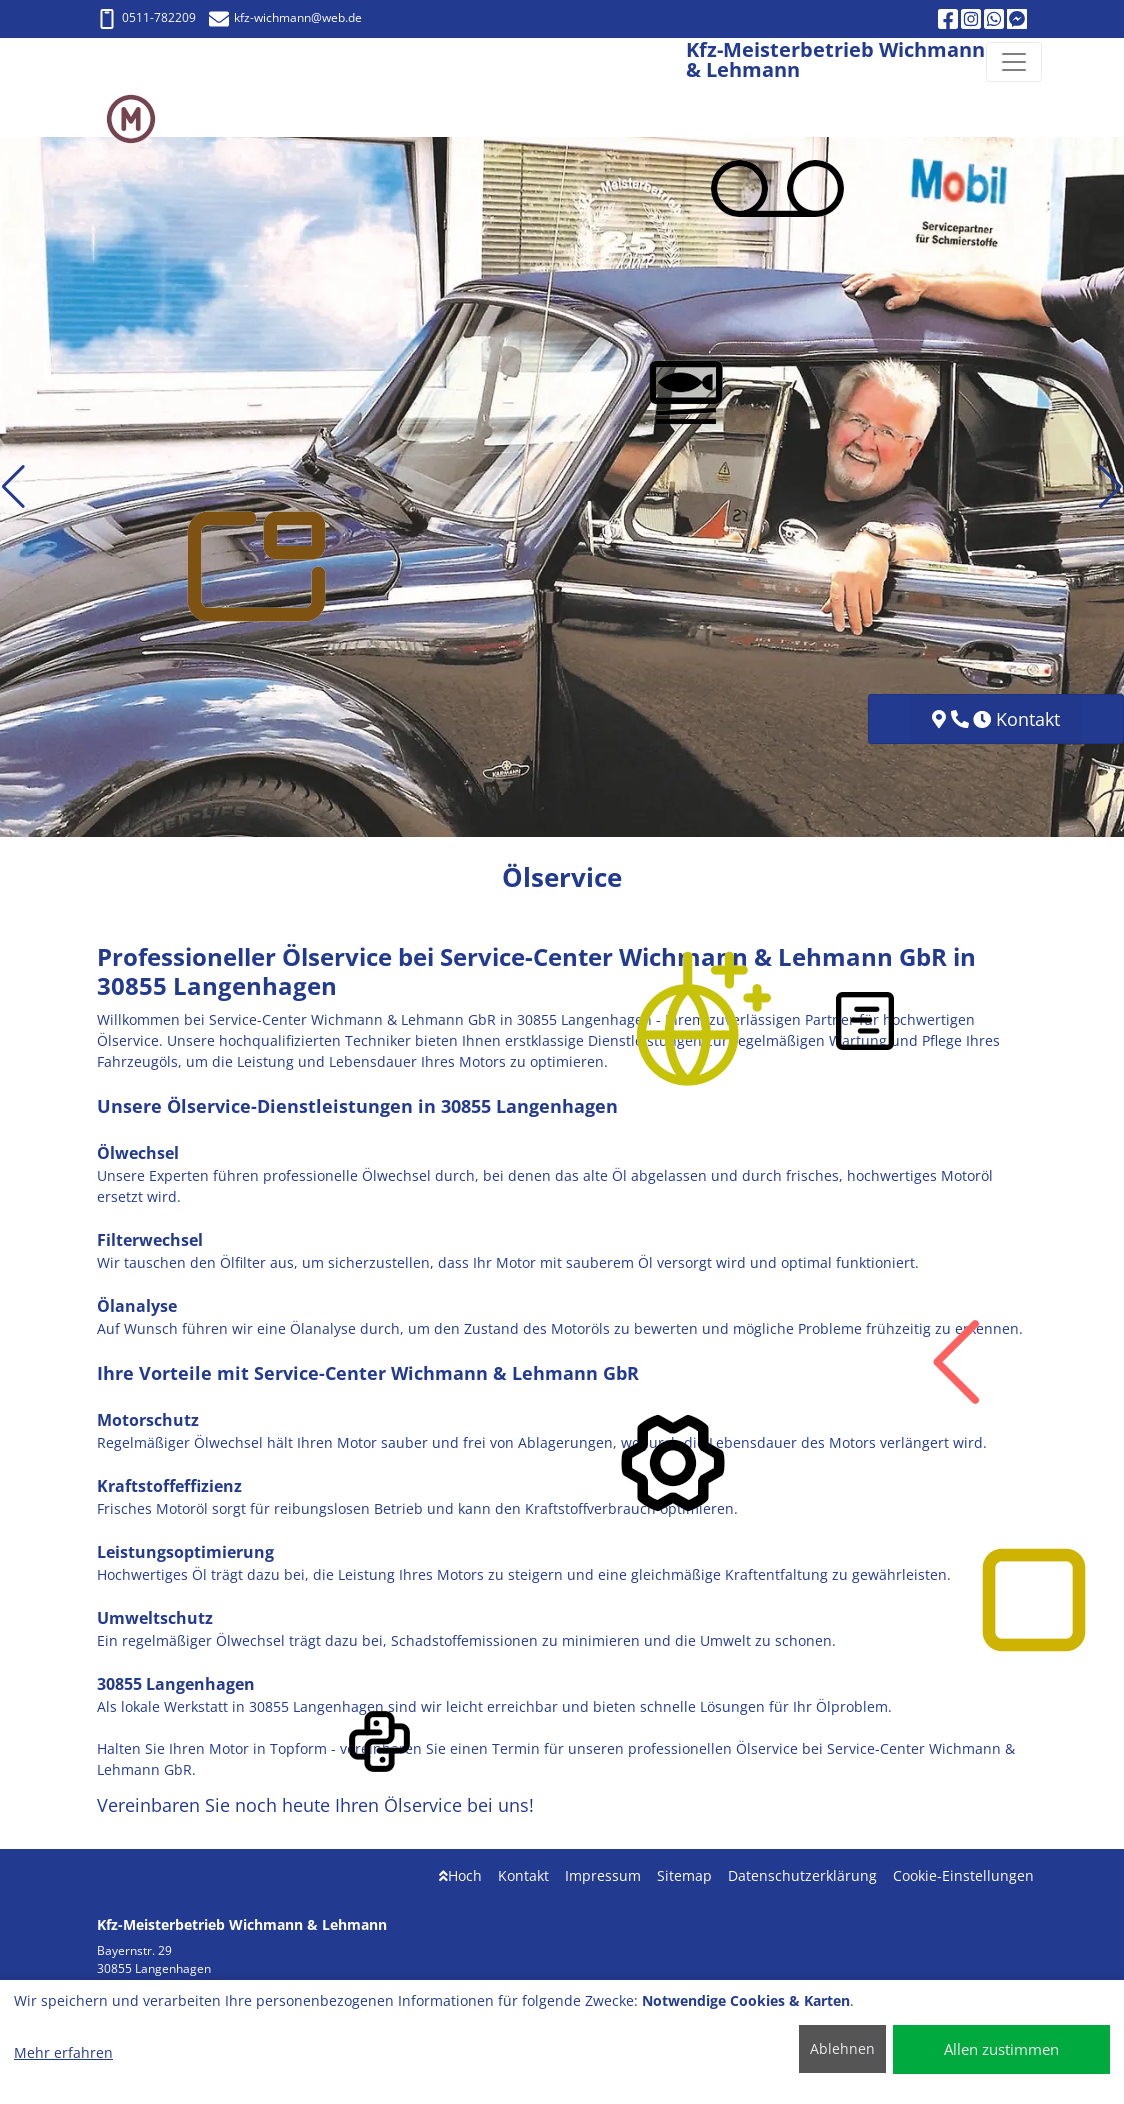  I want to click on indicates python programming language, so click(379, 1741).